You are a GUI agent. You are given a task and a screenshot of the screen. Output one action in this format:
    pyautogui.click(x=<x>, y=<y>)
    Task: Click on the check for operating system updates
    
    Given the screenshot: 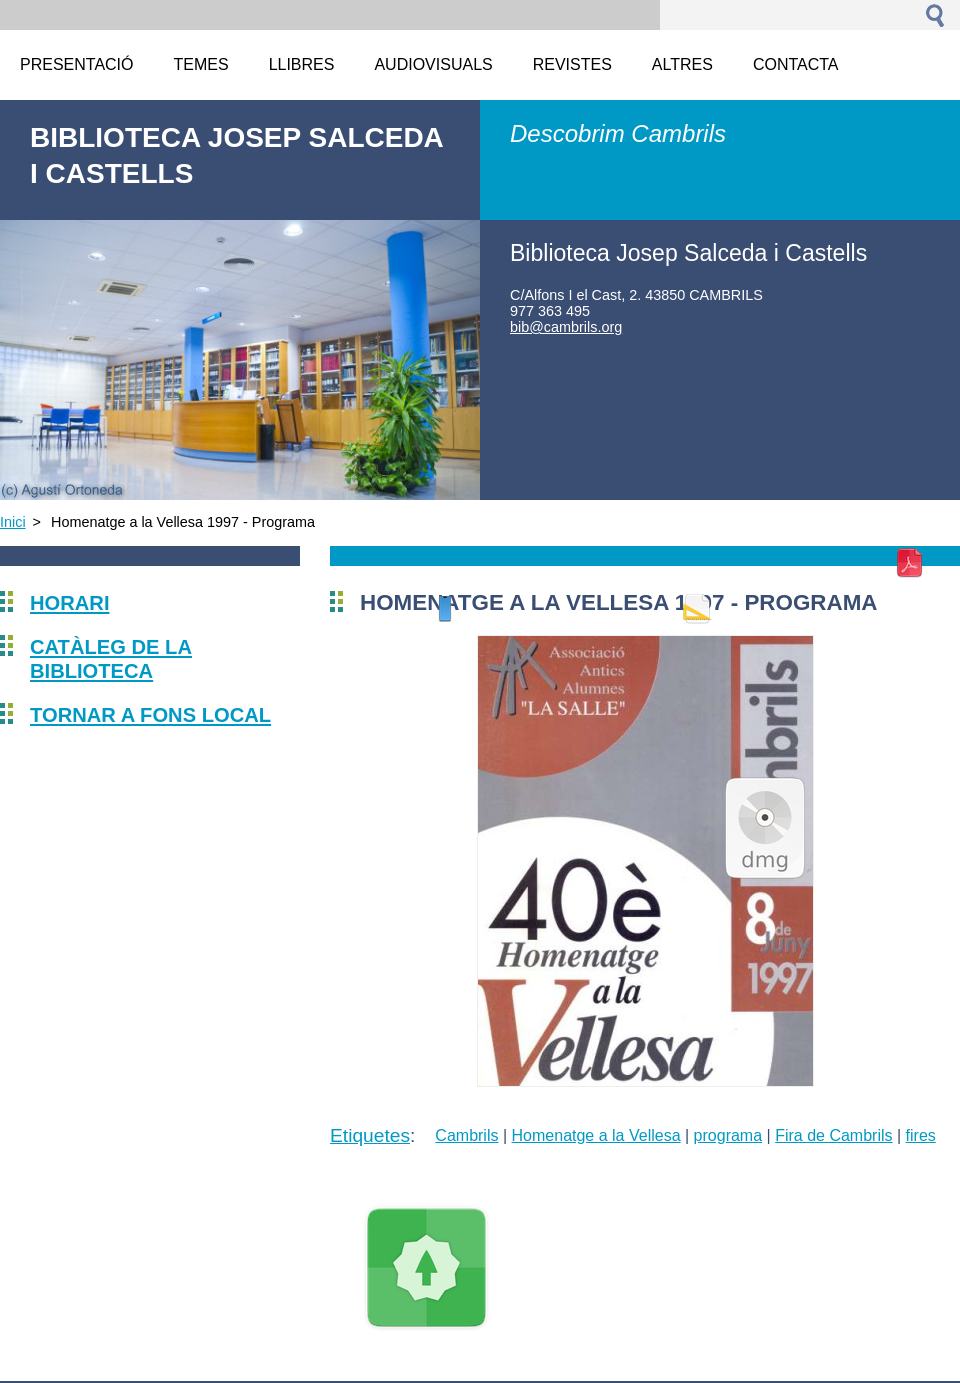 What is the action you would take?
    pyautogui.click(x=426, y=1267)
    